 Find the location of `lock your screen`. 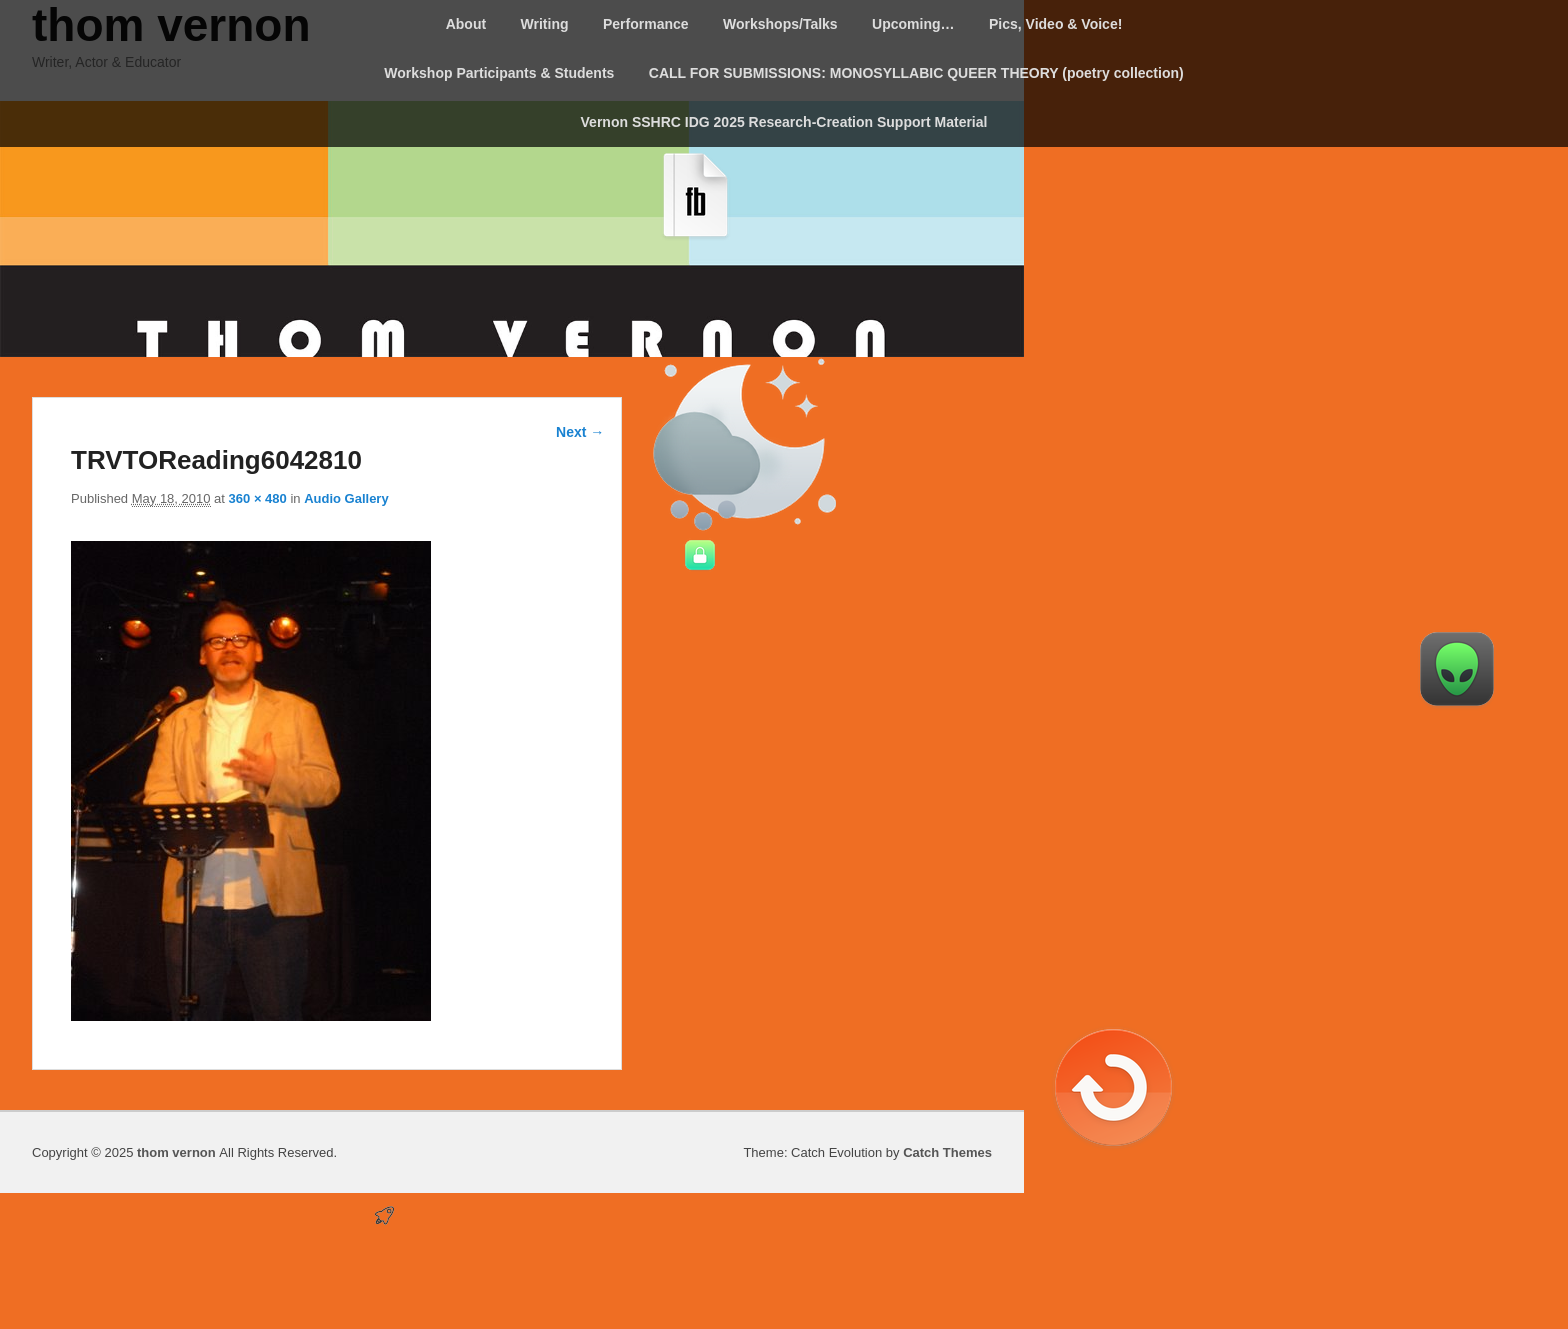

lock your screen is located at coordinates (700, 555).